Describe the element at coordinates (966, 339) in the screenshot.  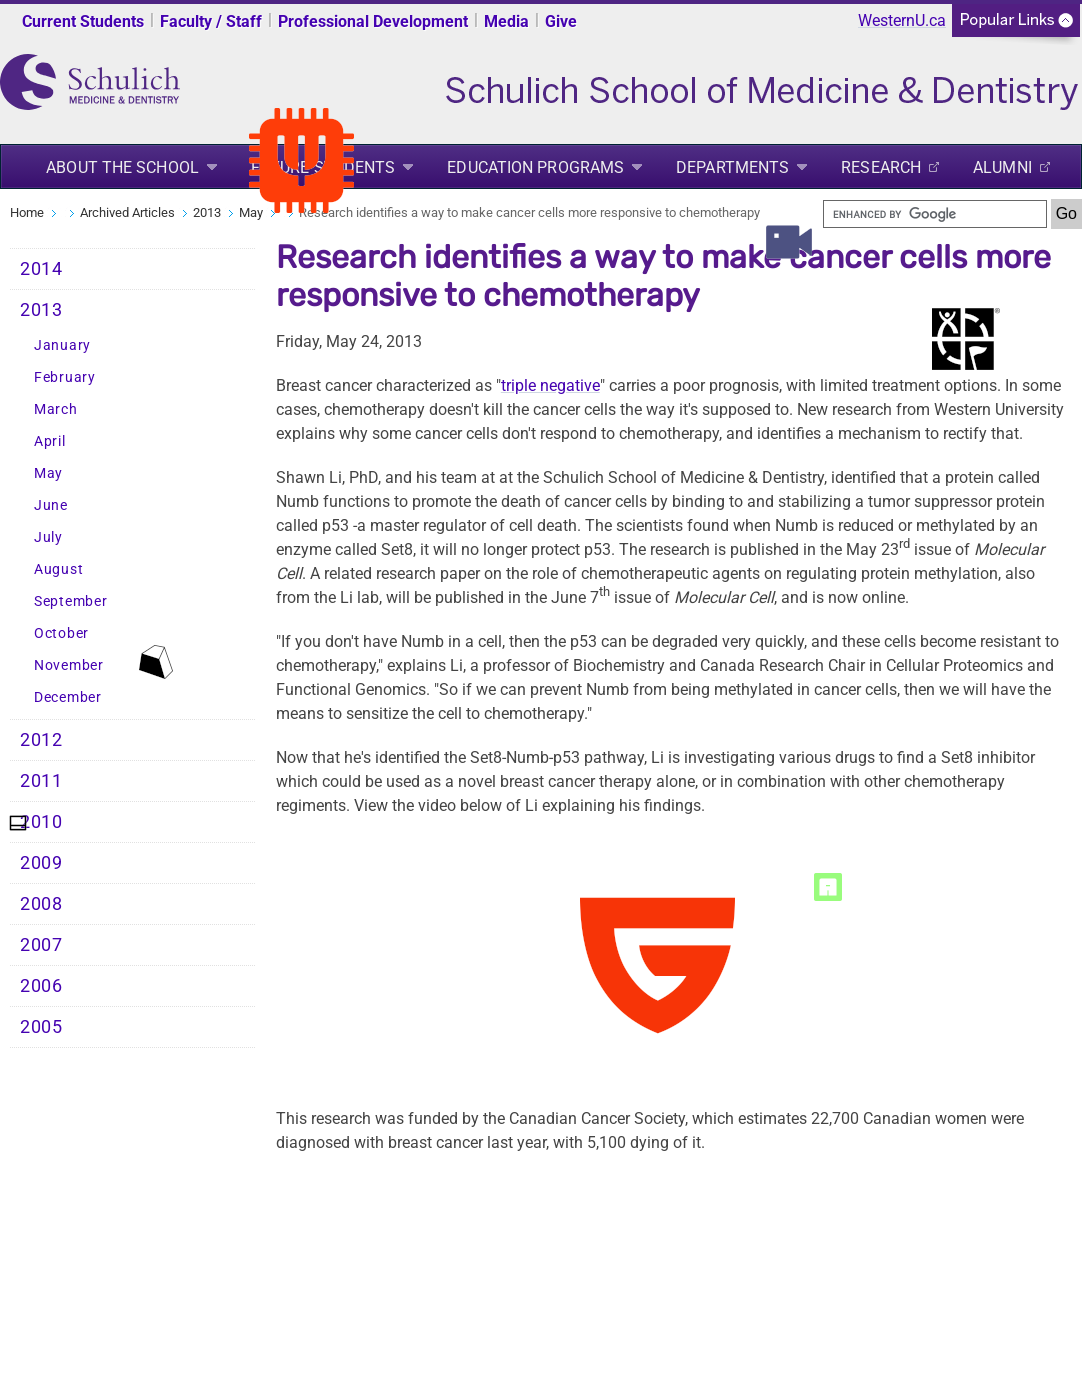
I see `open the geocaching app` at that location.